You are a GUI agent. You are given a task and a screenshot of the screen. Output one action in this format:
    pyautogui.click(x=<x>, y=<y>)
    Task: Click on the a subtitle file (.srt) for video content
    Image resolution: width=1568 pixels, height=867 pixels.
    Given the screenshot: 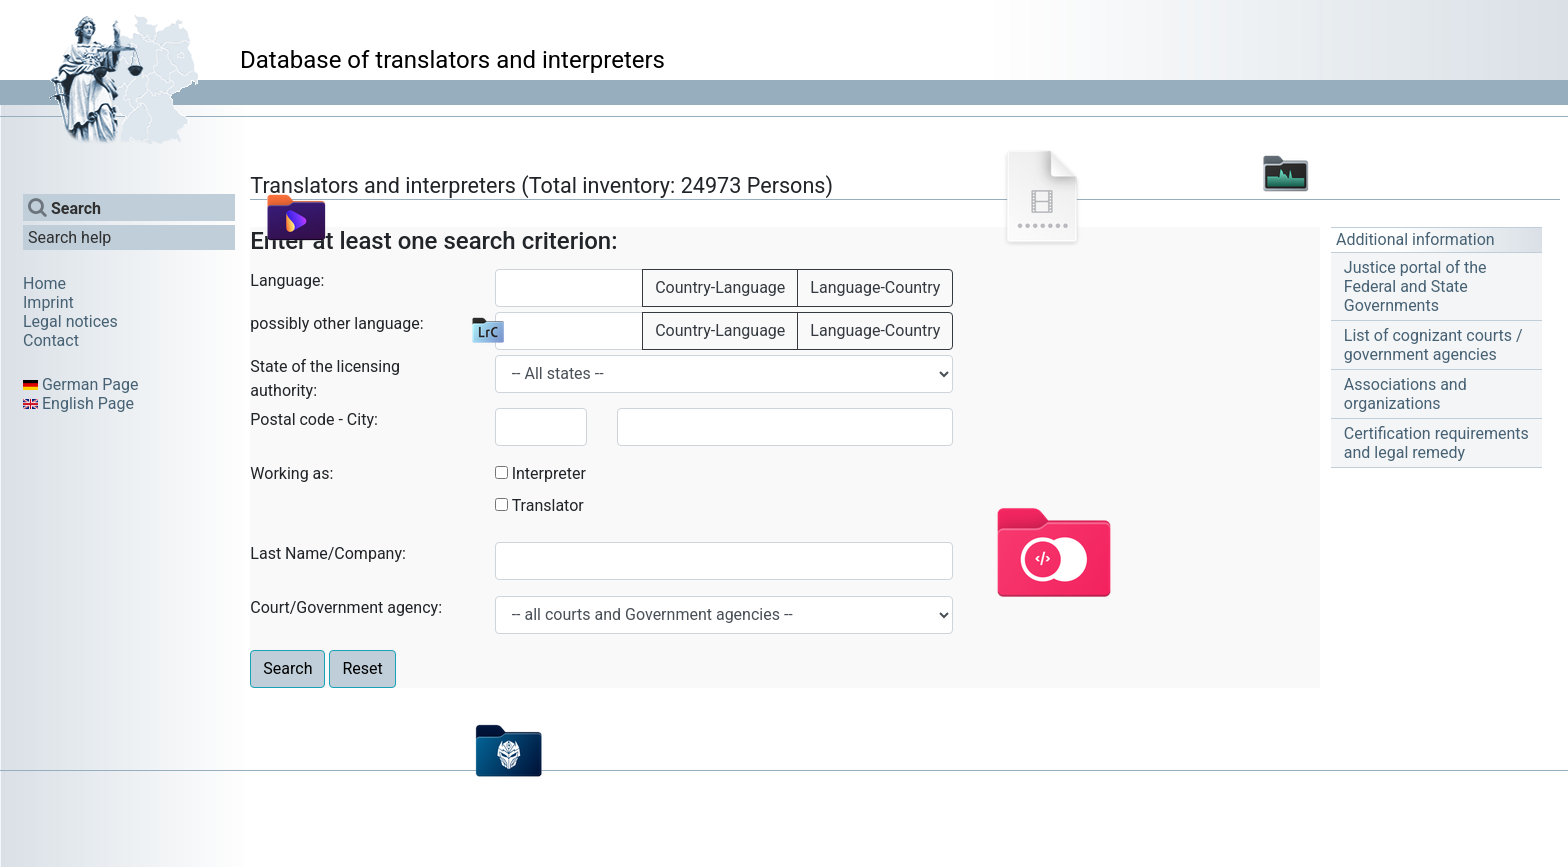 What is the action you would take?
    pyautogui.click(x=1042, y=198)
    